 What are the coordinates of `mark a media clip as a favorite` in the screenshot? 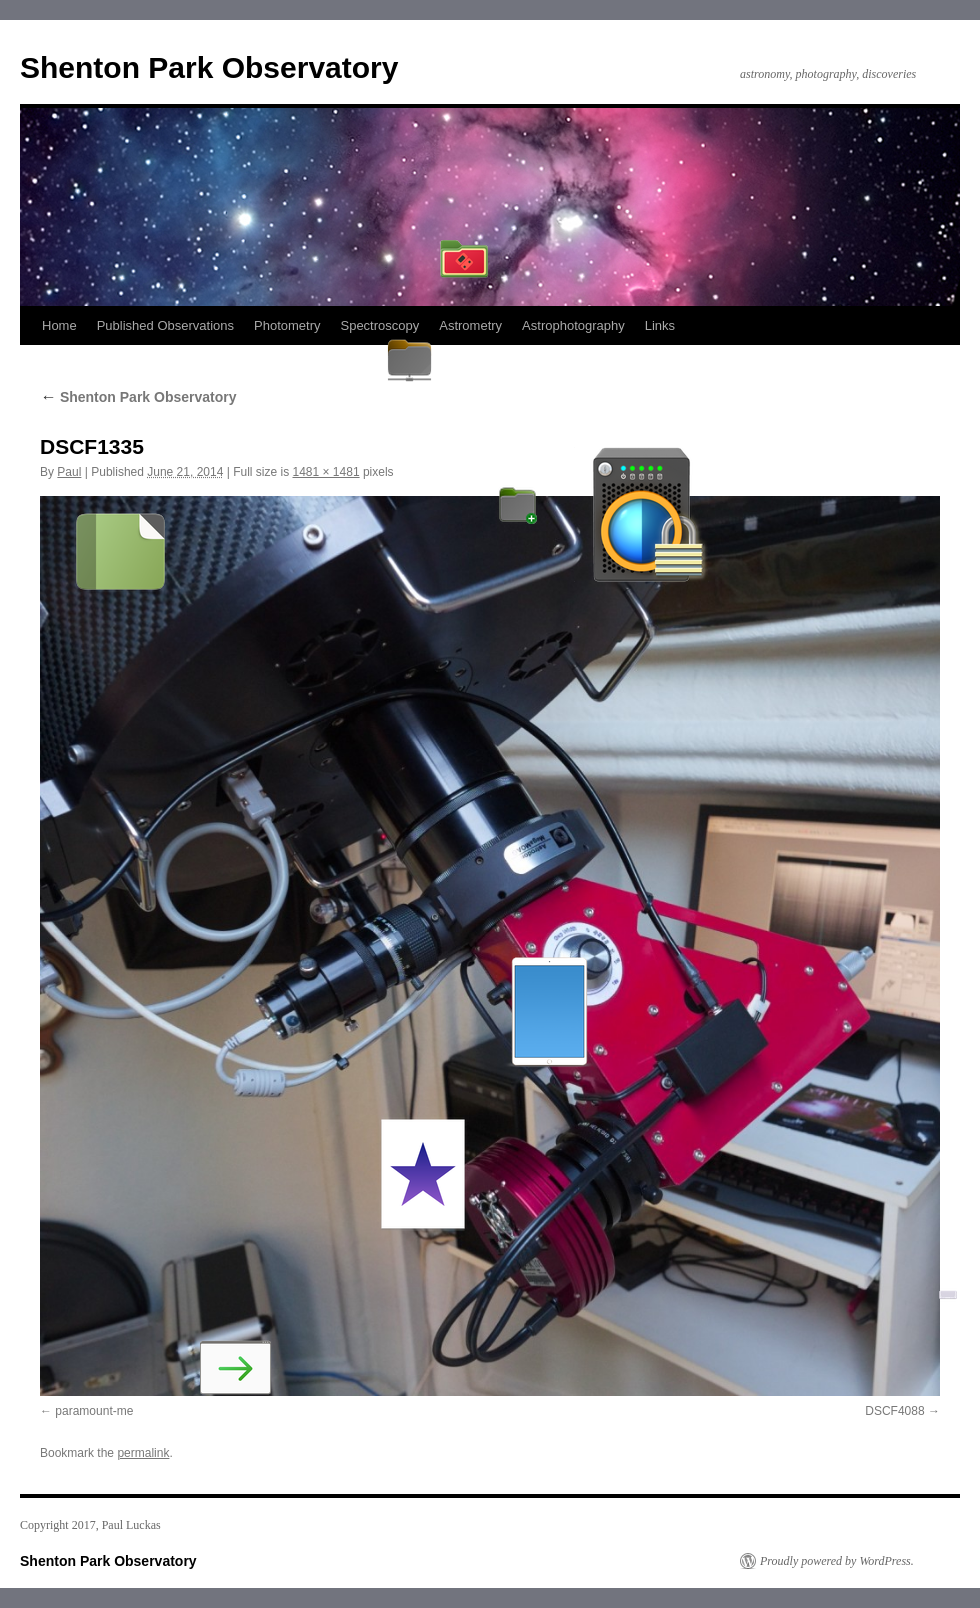 It's located at (423, 1174).